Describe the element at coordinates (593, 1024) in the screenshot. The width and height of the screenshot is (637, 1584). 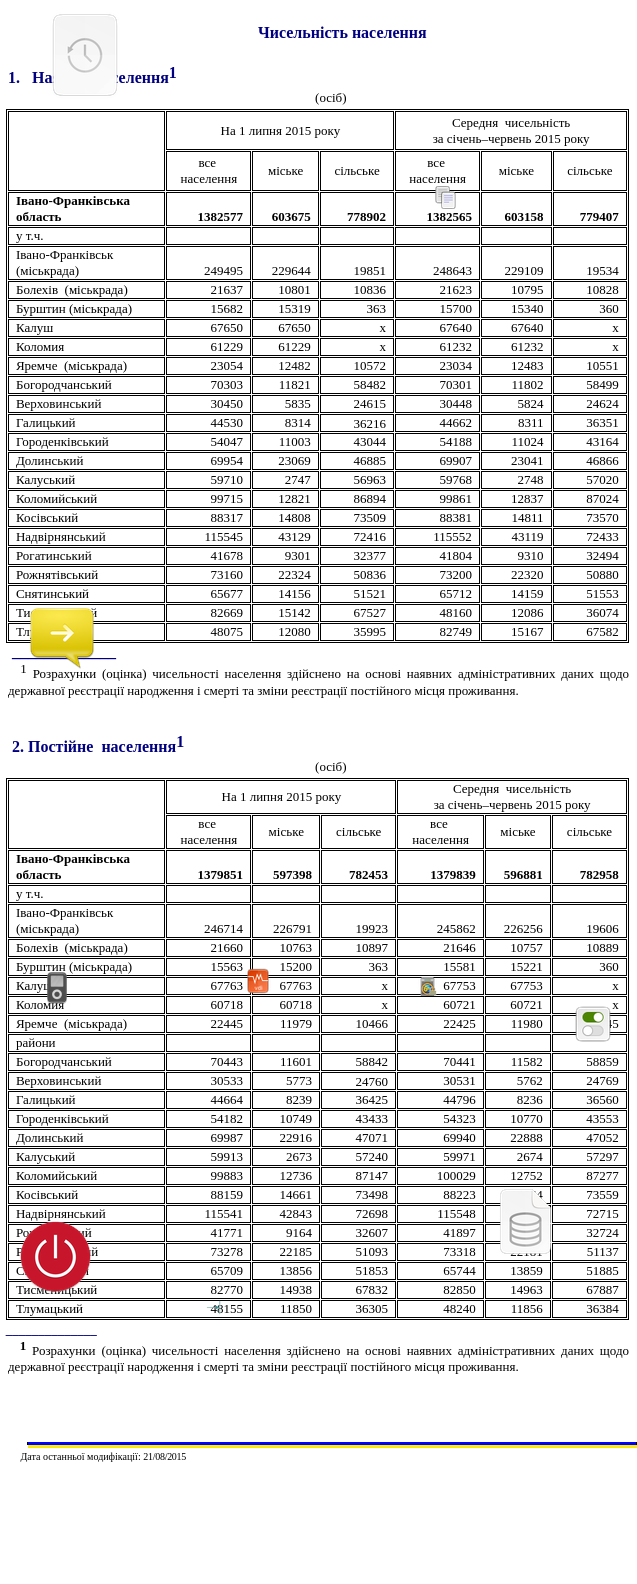
I see `open system settings or preferences` at that location.